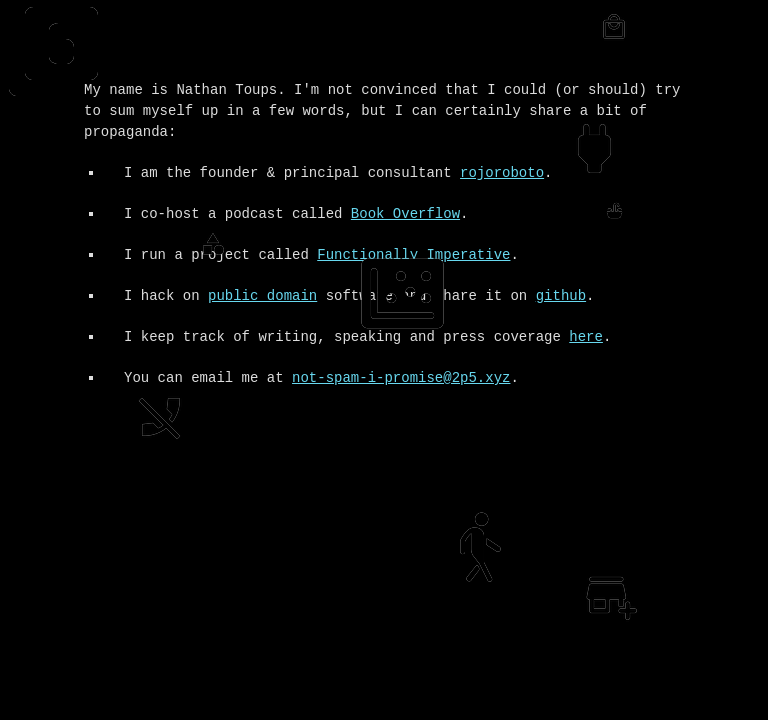  I want to click on phone calls are disabled or unavailable, so click(161, 417).